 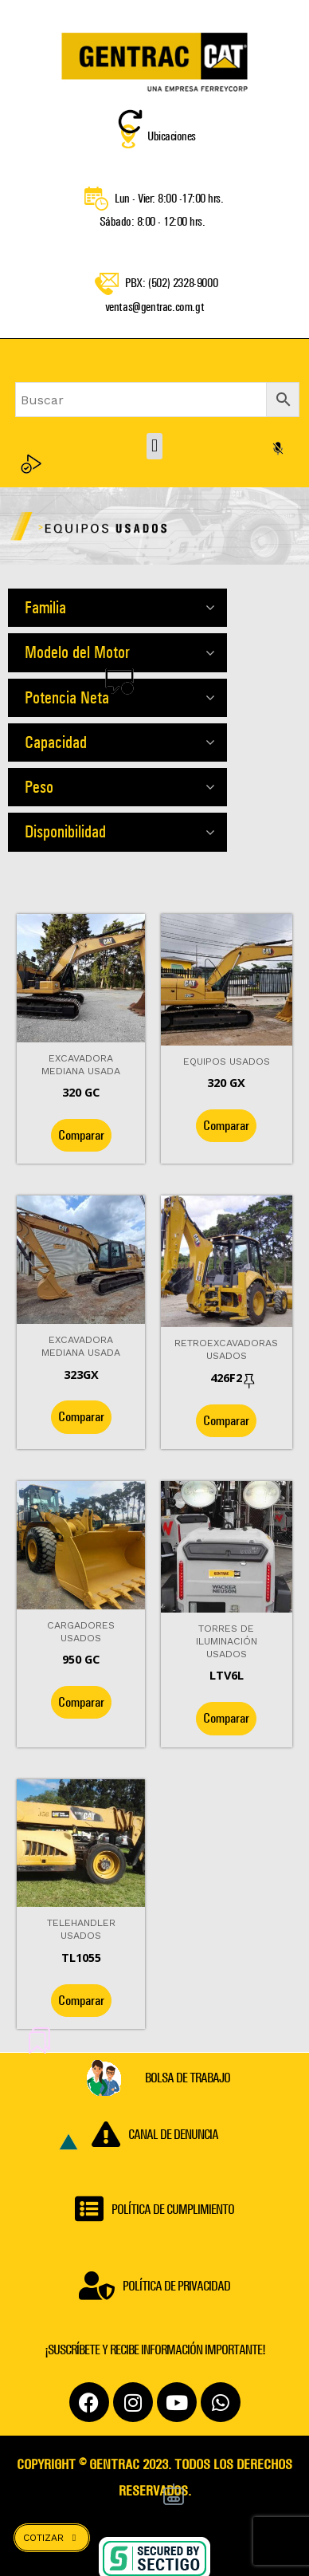 I want to click on access AI assistant or chatbot features, so click(x=174, y=2495).